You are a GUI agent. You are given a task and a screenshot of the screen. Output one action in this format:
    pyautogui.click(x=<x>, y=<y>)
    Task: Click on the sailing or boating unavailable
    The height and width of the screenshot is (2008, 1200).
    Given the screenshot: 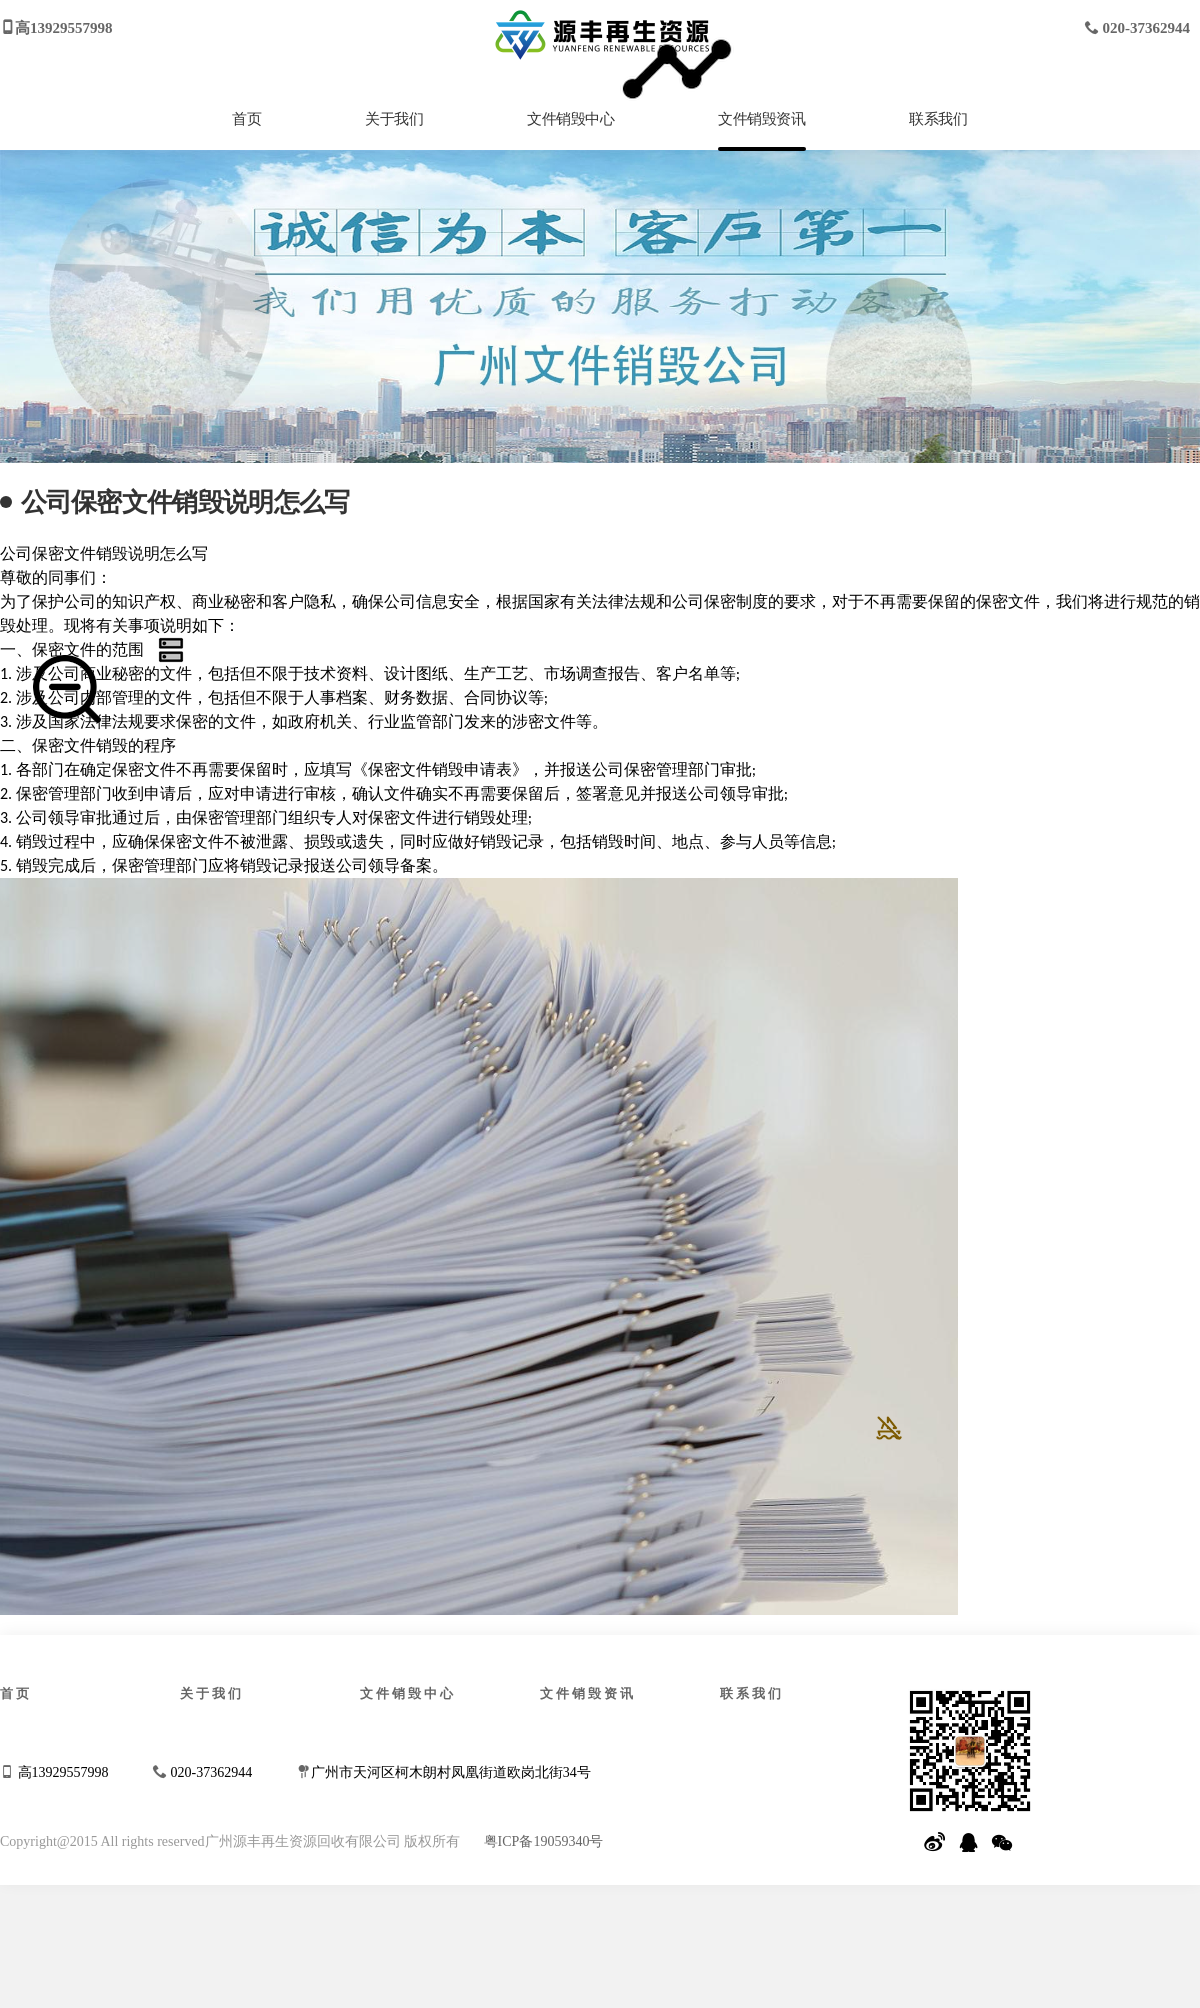 What is the action you would take?
    pyautogui.click(x=889, y=1428)
    